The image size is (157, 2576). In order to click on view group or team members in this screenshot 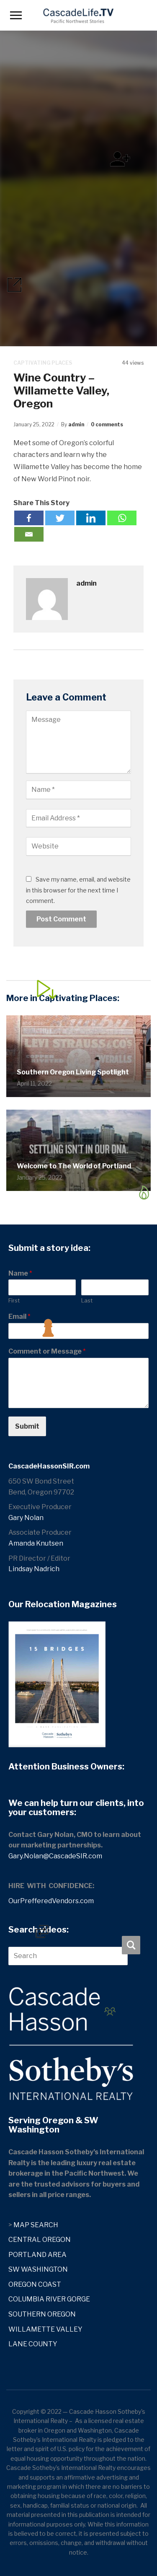, I will do `click(110, 2011)`.